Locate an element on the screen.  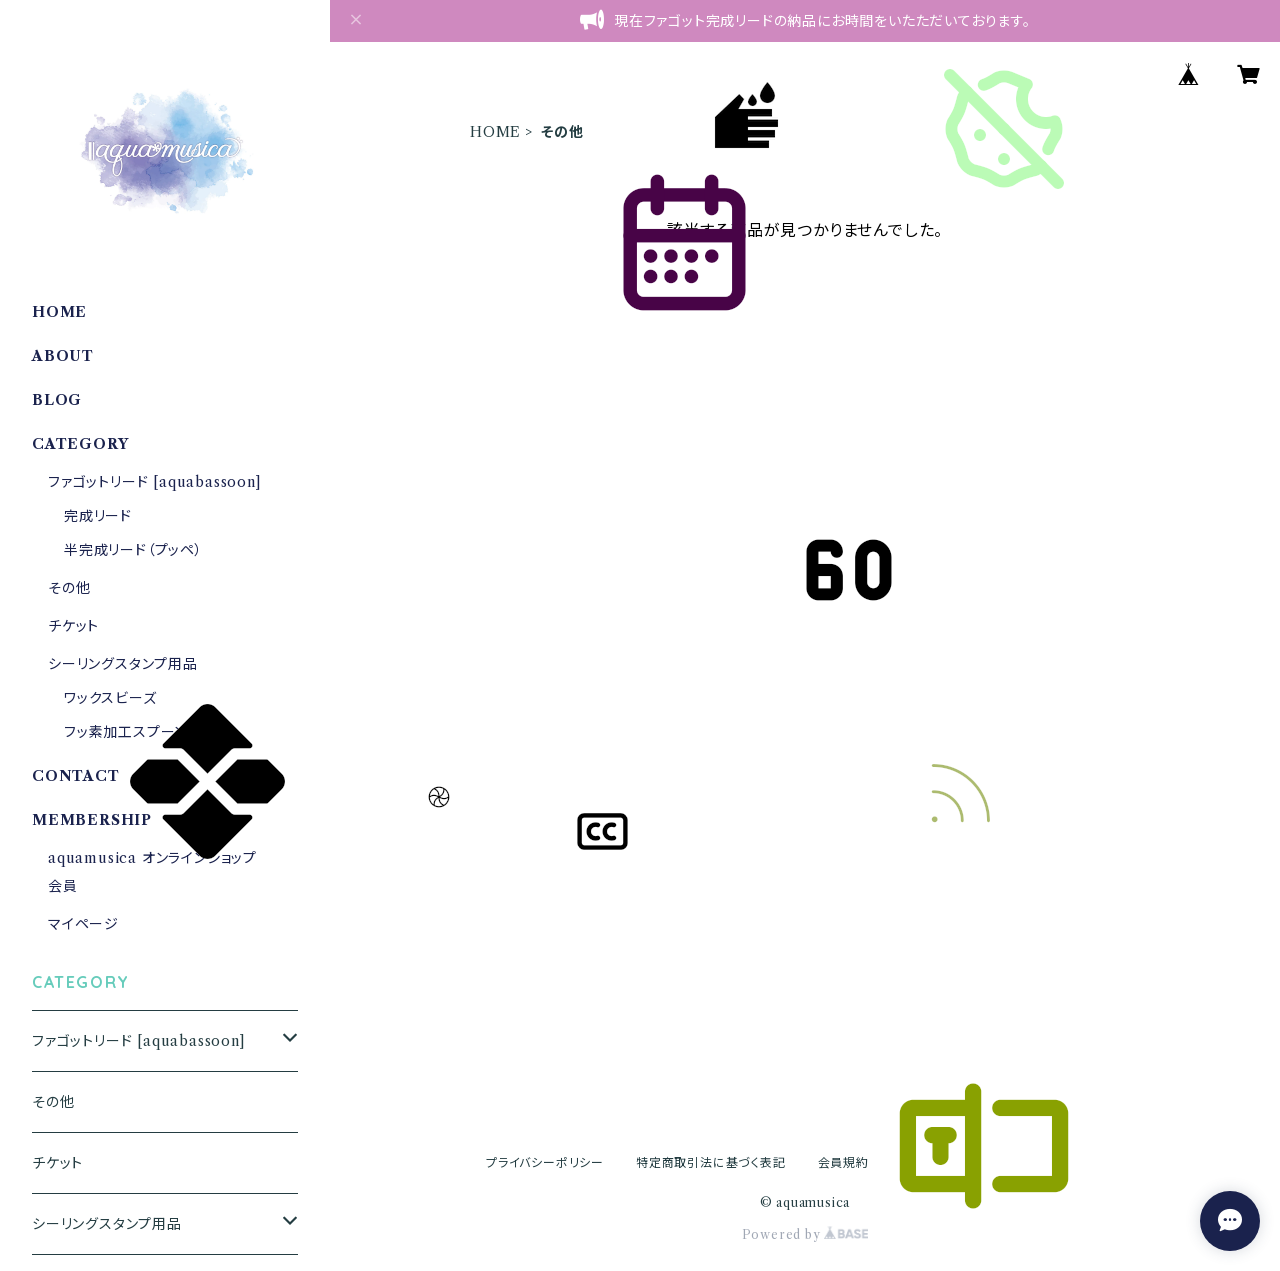
wash your hands is located at coordinates (748, 115).